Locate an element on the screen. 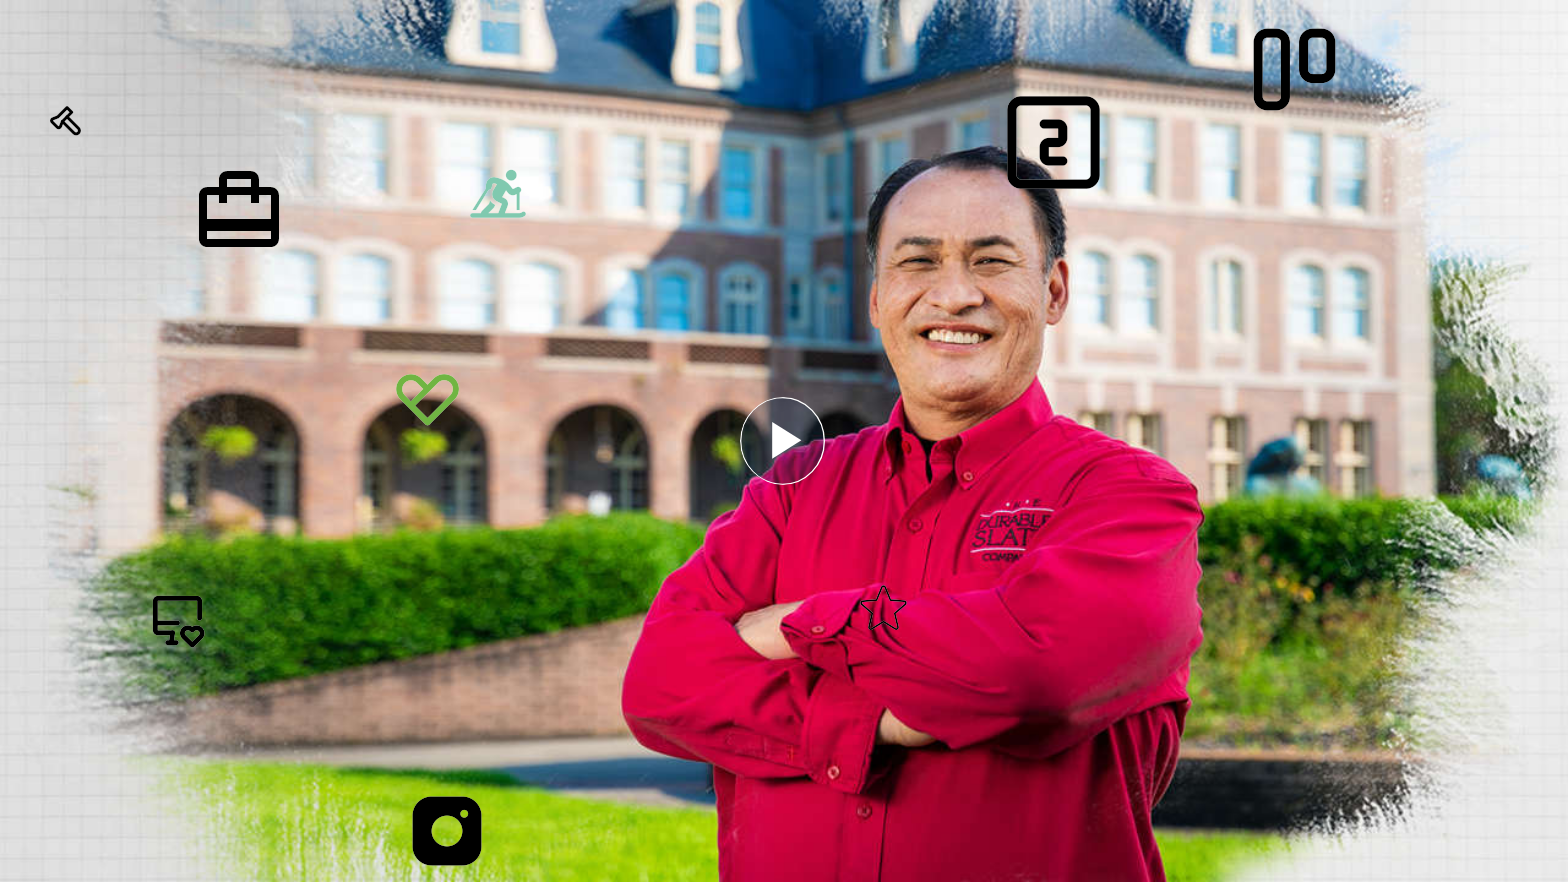 The width and height of the screenshot is (1568, 882). open instagram app is located at coordinates (447, 831).